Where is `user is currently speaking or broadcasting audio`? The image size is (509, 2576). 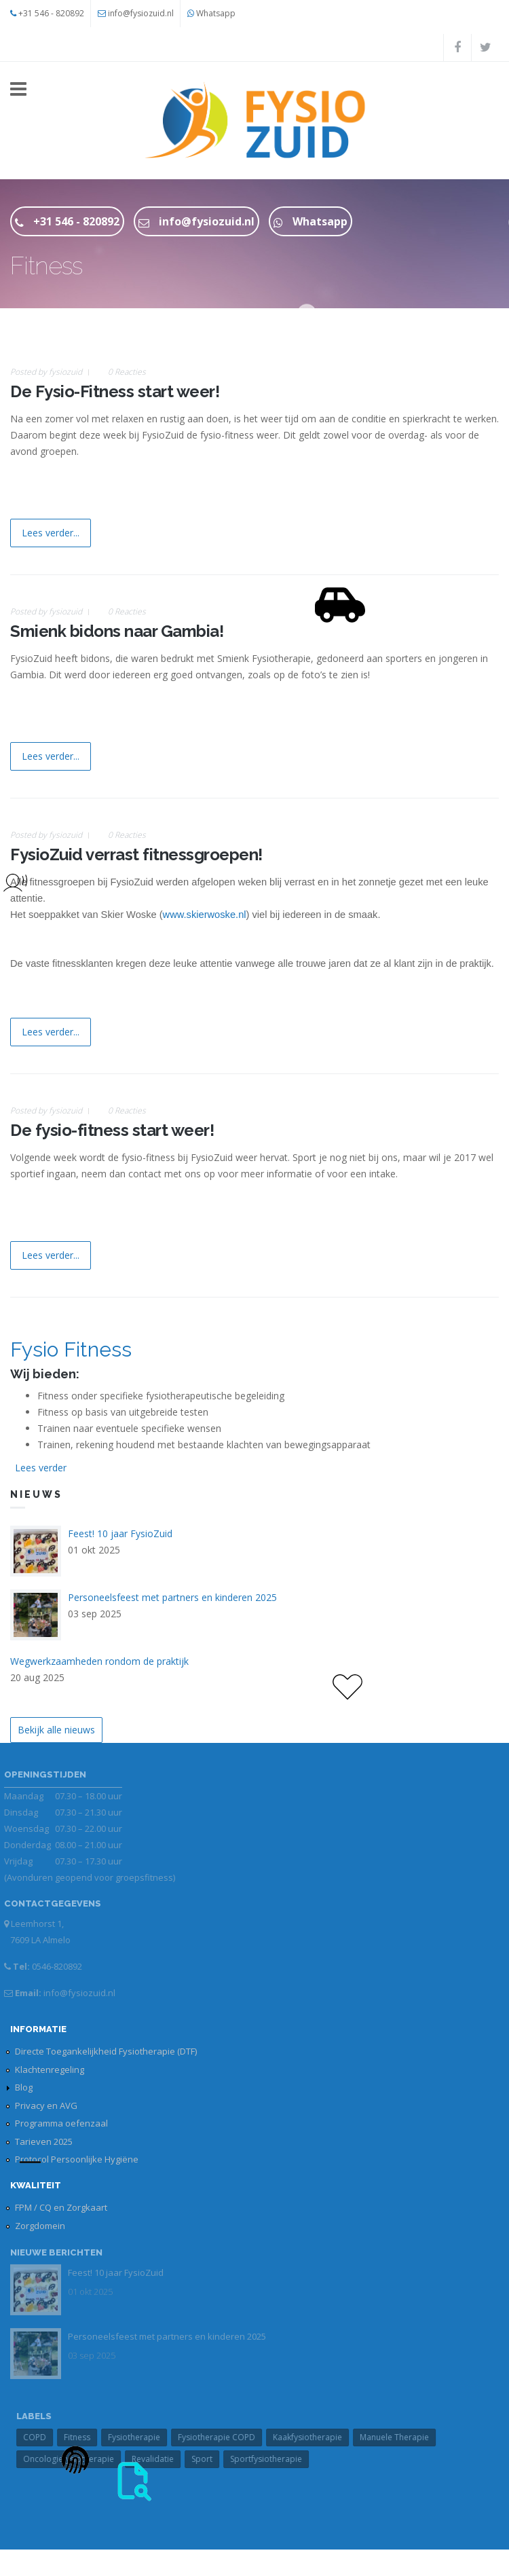 user is currently speaking or broadcasting audio is located at coordinates (15, 883).